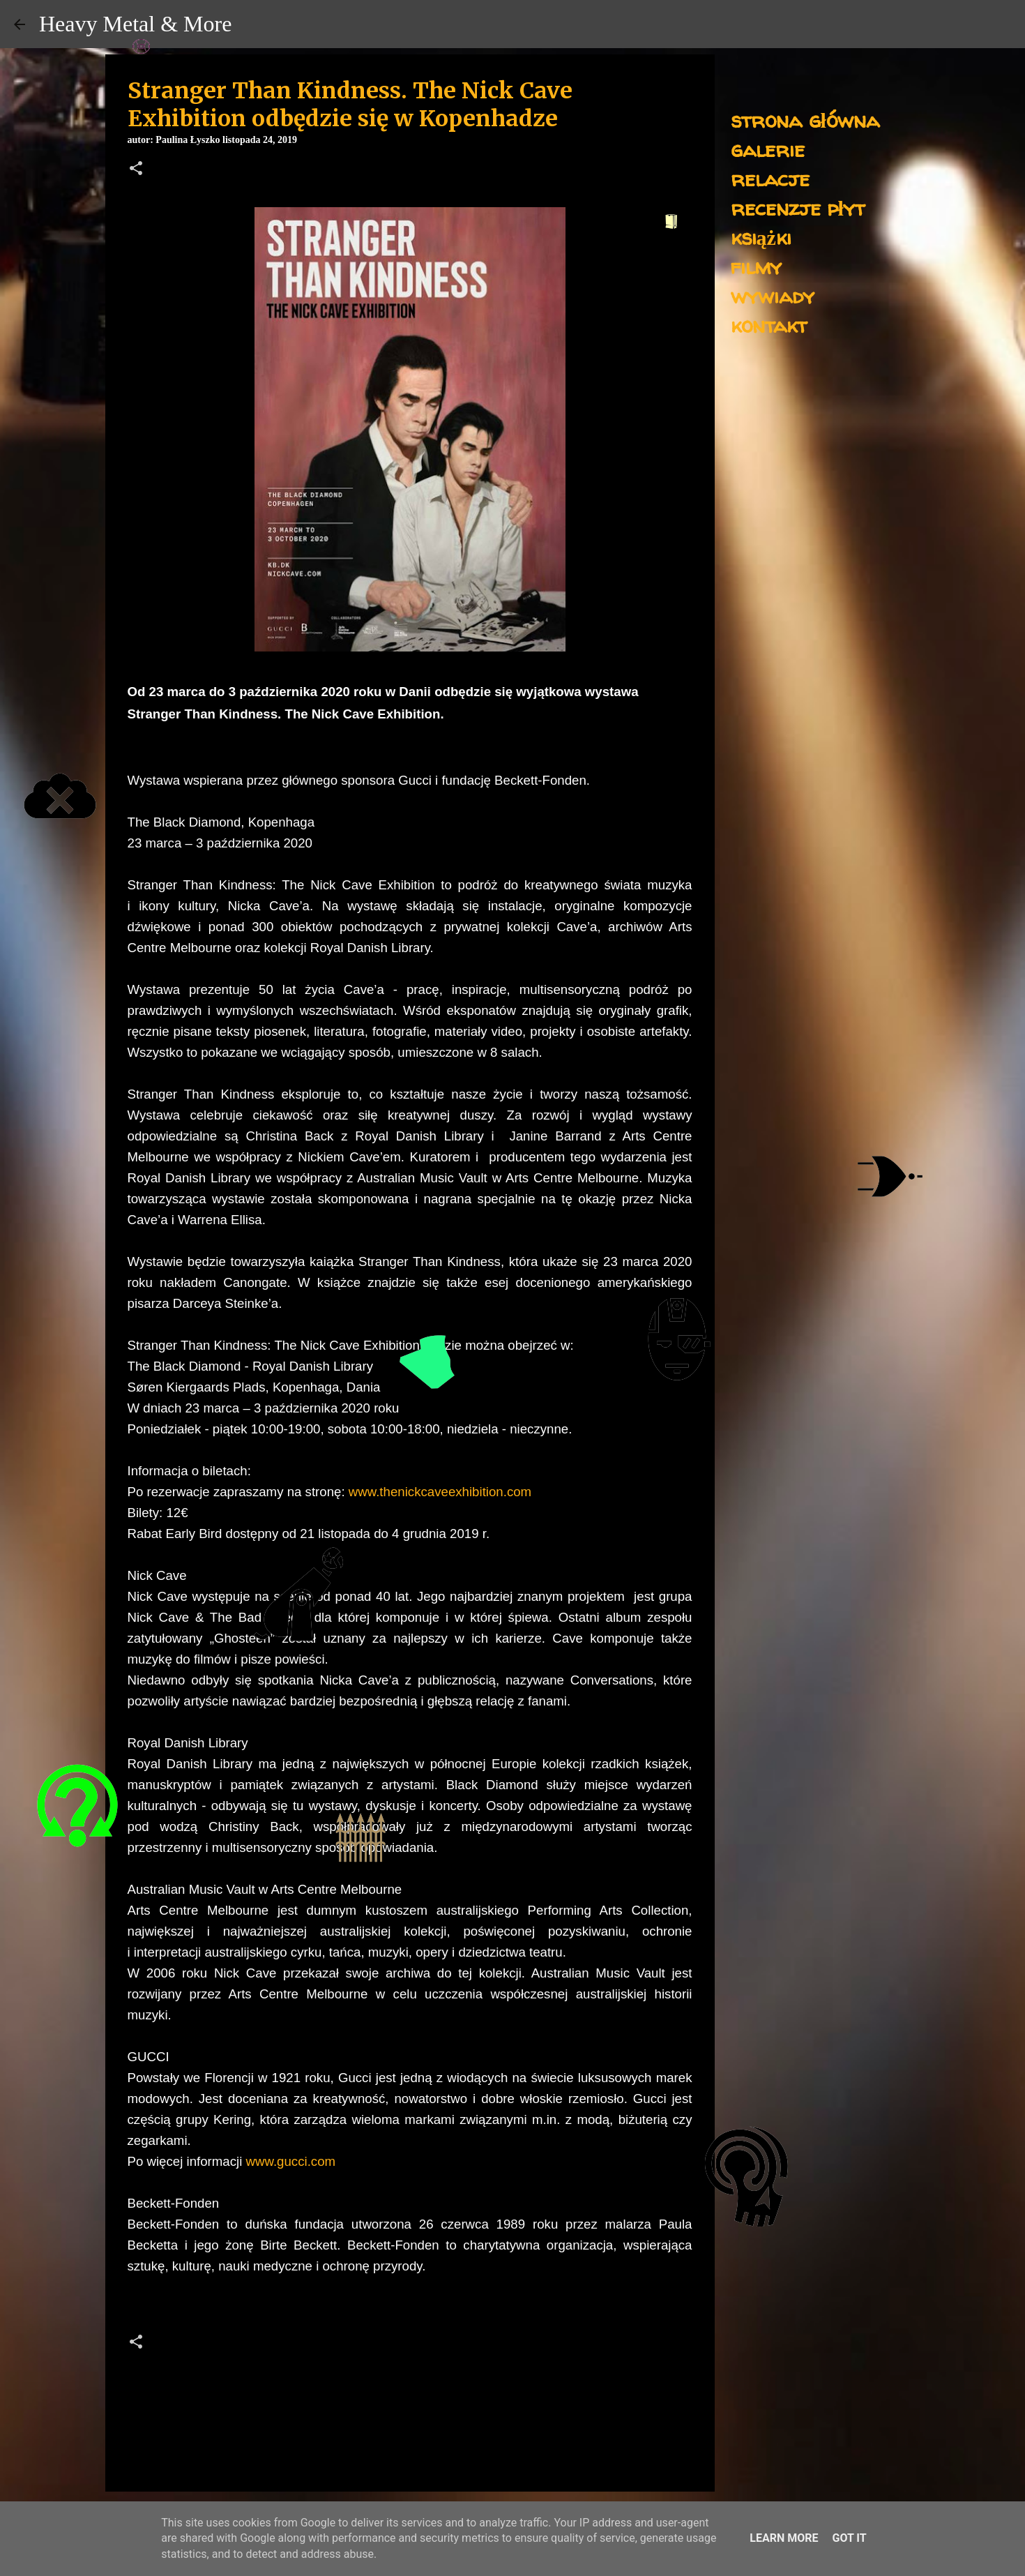 Image resolution: width=1025 pixels, height=2576 pixels. What do you see at coordinates (301, 1594) in the screenshot?
I see `launch a stunt or action mini-game` at bounding box center [301, 1594].